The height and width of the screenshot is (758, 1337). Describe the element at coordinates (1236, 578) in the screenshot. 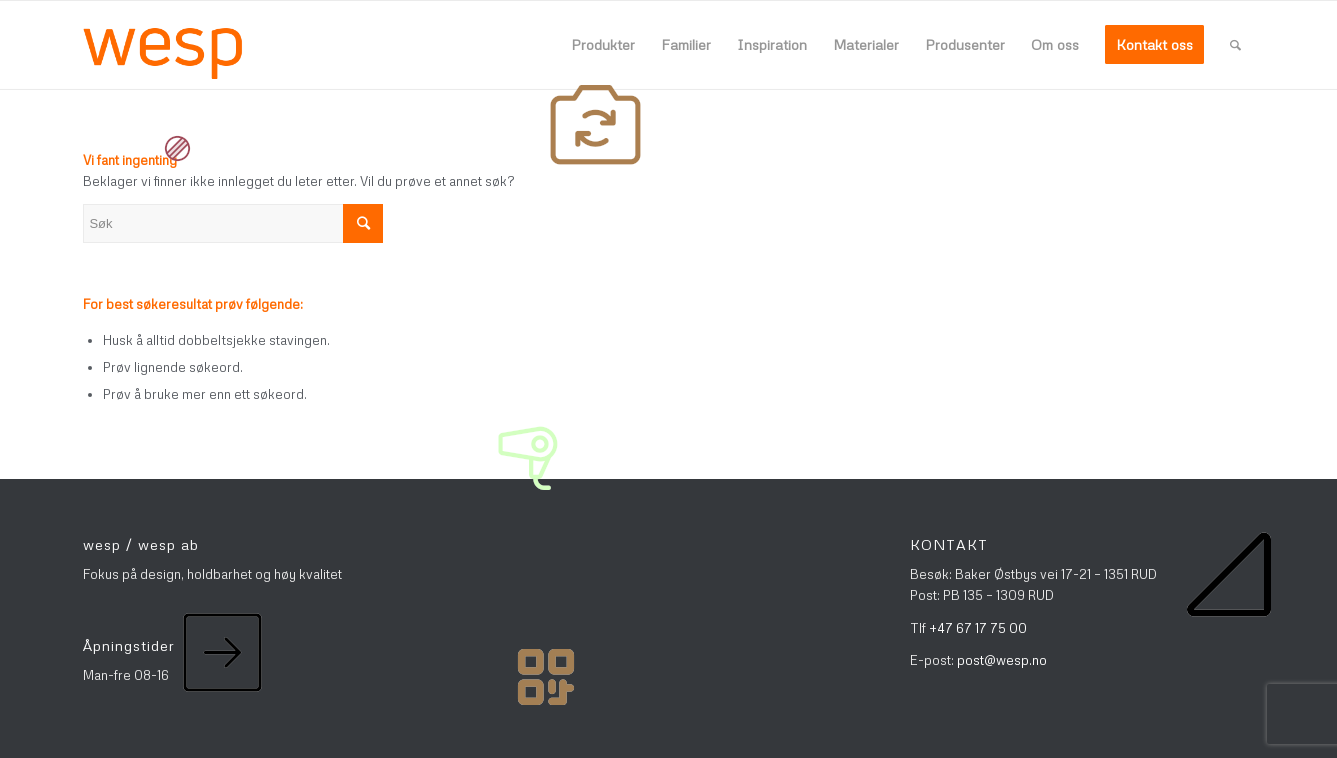

I see `indicates no cellular signal available` at that location.